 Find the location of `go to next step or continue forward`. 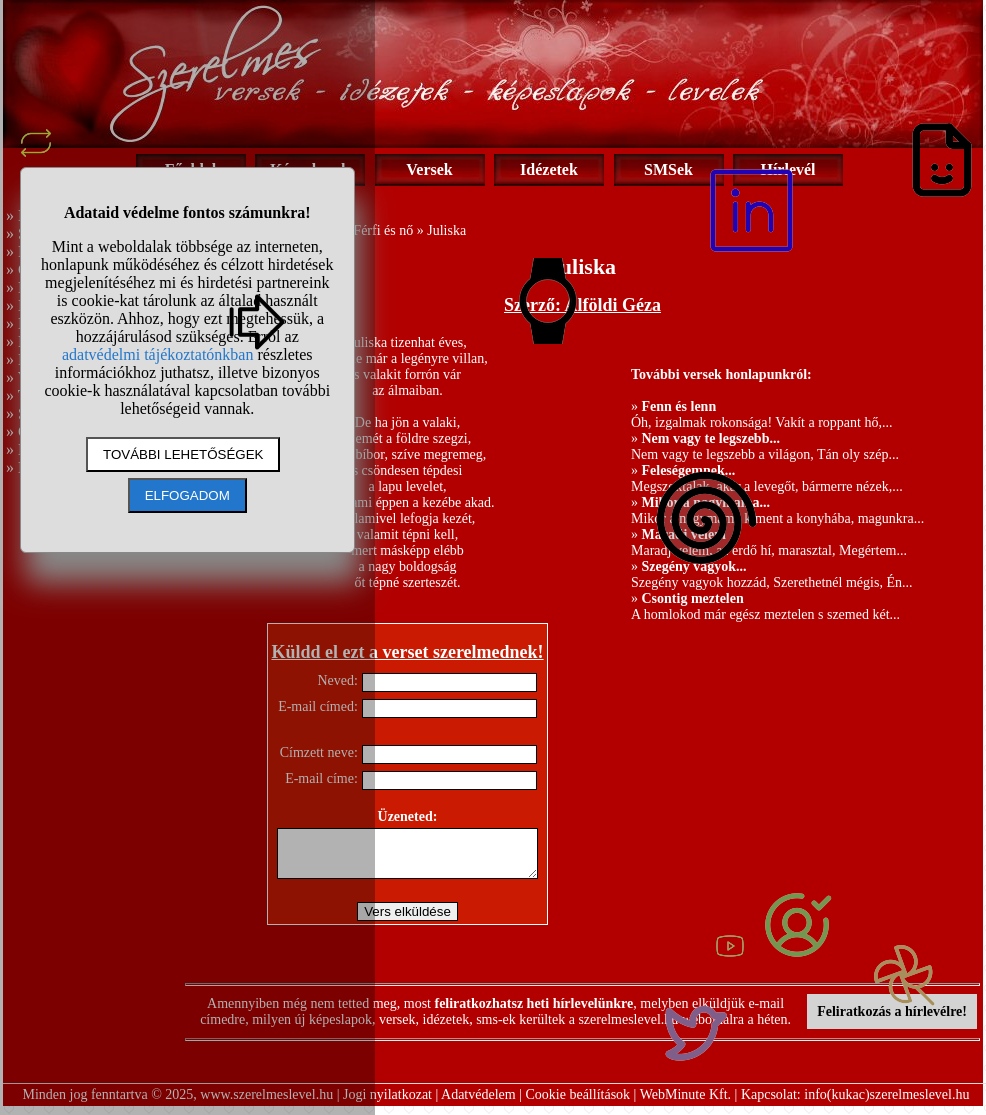

go to next step or continue forward is located at coordinates (255, 322).